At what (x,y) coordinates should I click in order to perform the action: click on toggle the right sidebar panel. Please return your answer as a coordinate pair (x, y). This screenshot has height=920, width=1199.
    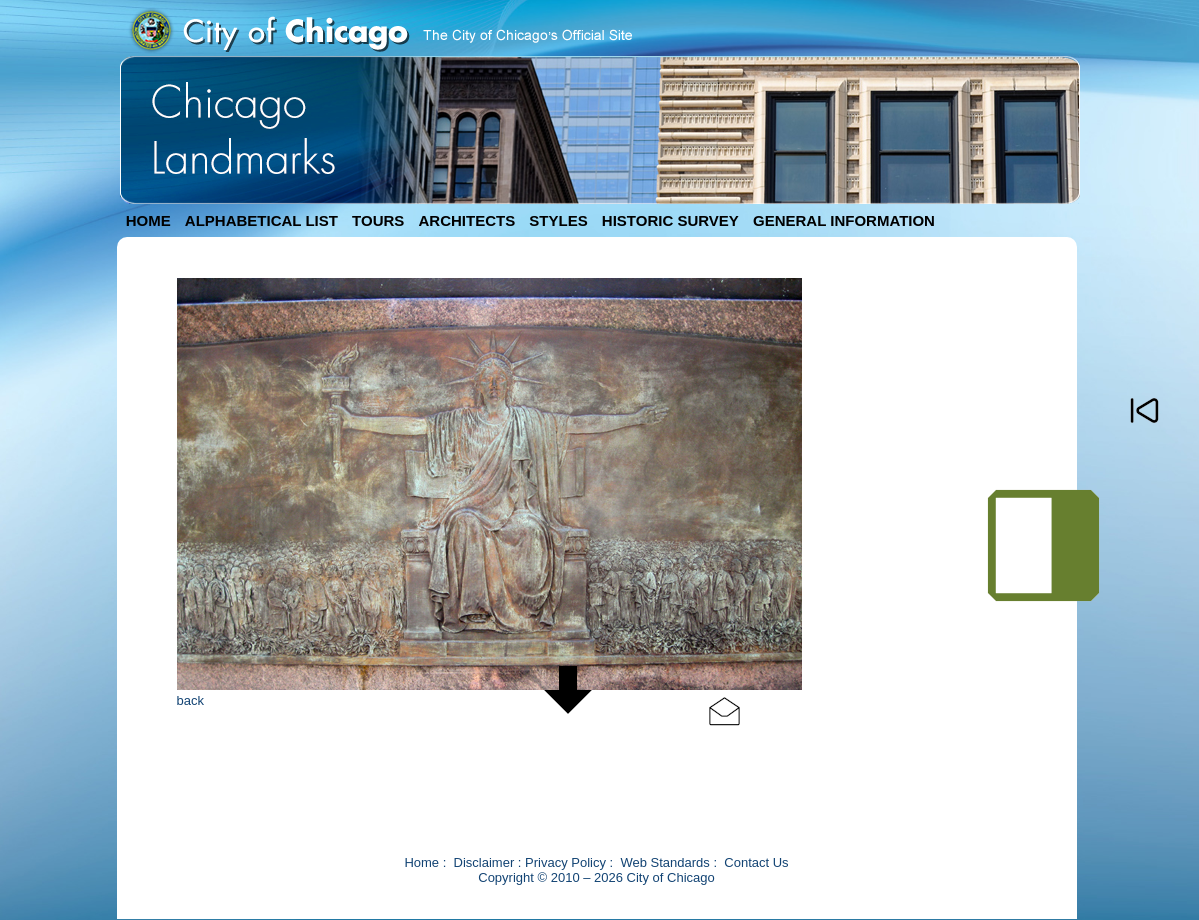
    Looking at the image, I should click on (1043, 545).